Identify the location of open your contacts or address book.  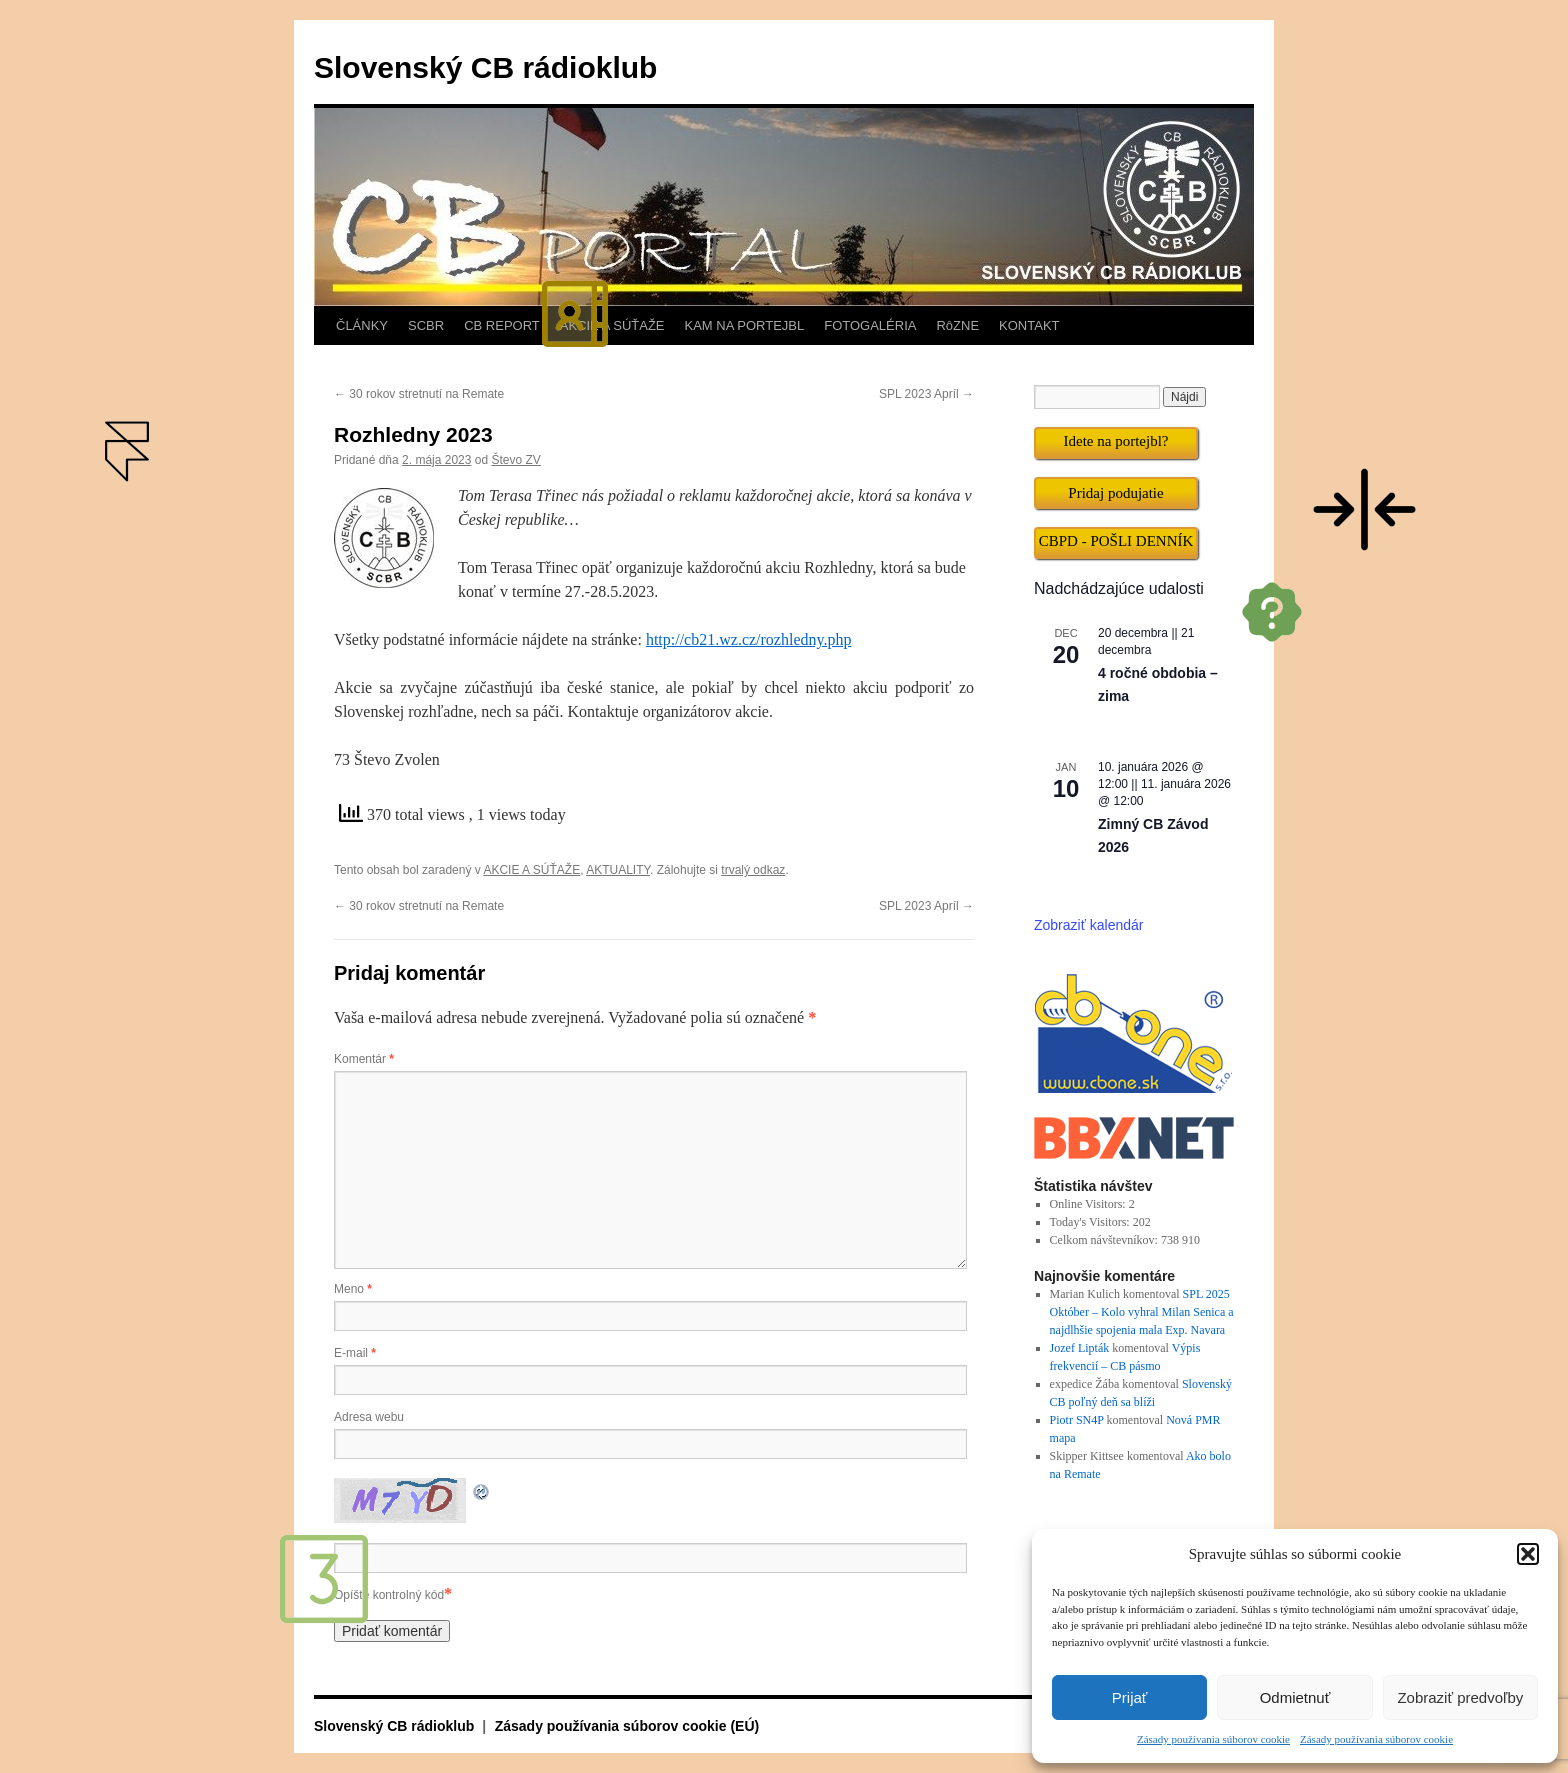
(575, 314).